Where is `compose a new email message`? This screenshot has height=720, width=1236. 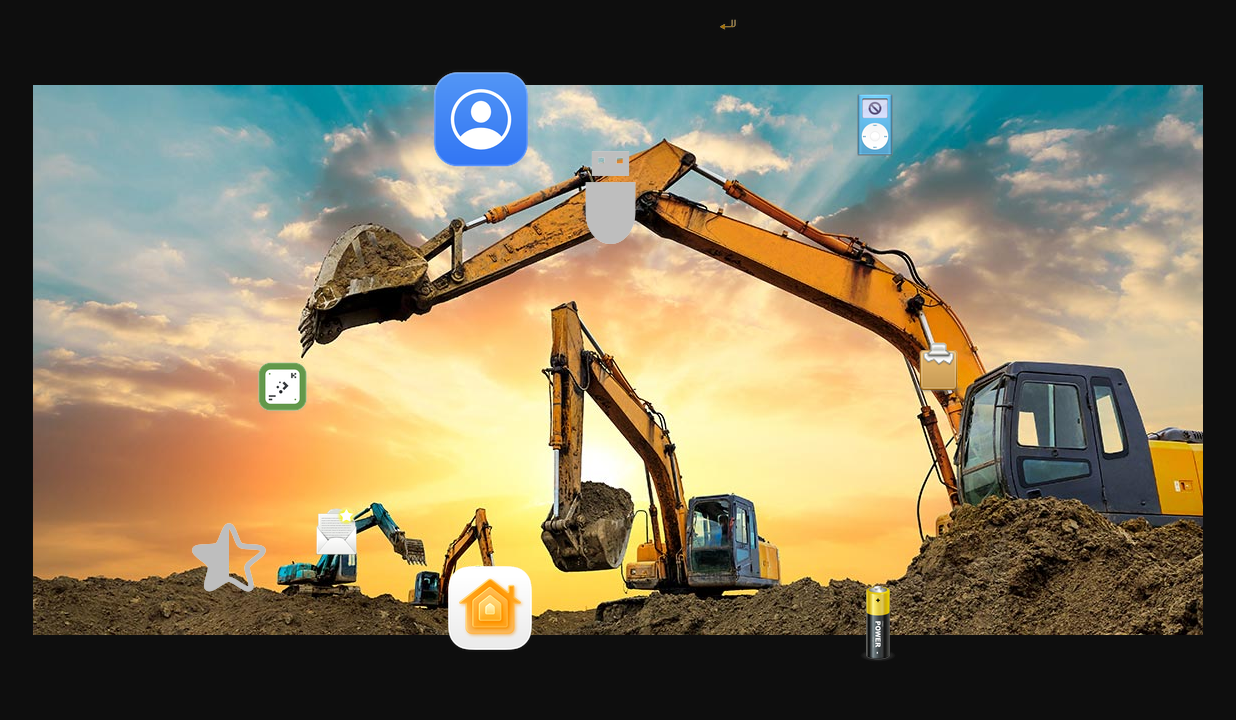 compose a new email message is located at coordinates (336, 532).